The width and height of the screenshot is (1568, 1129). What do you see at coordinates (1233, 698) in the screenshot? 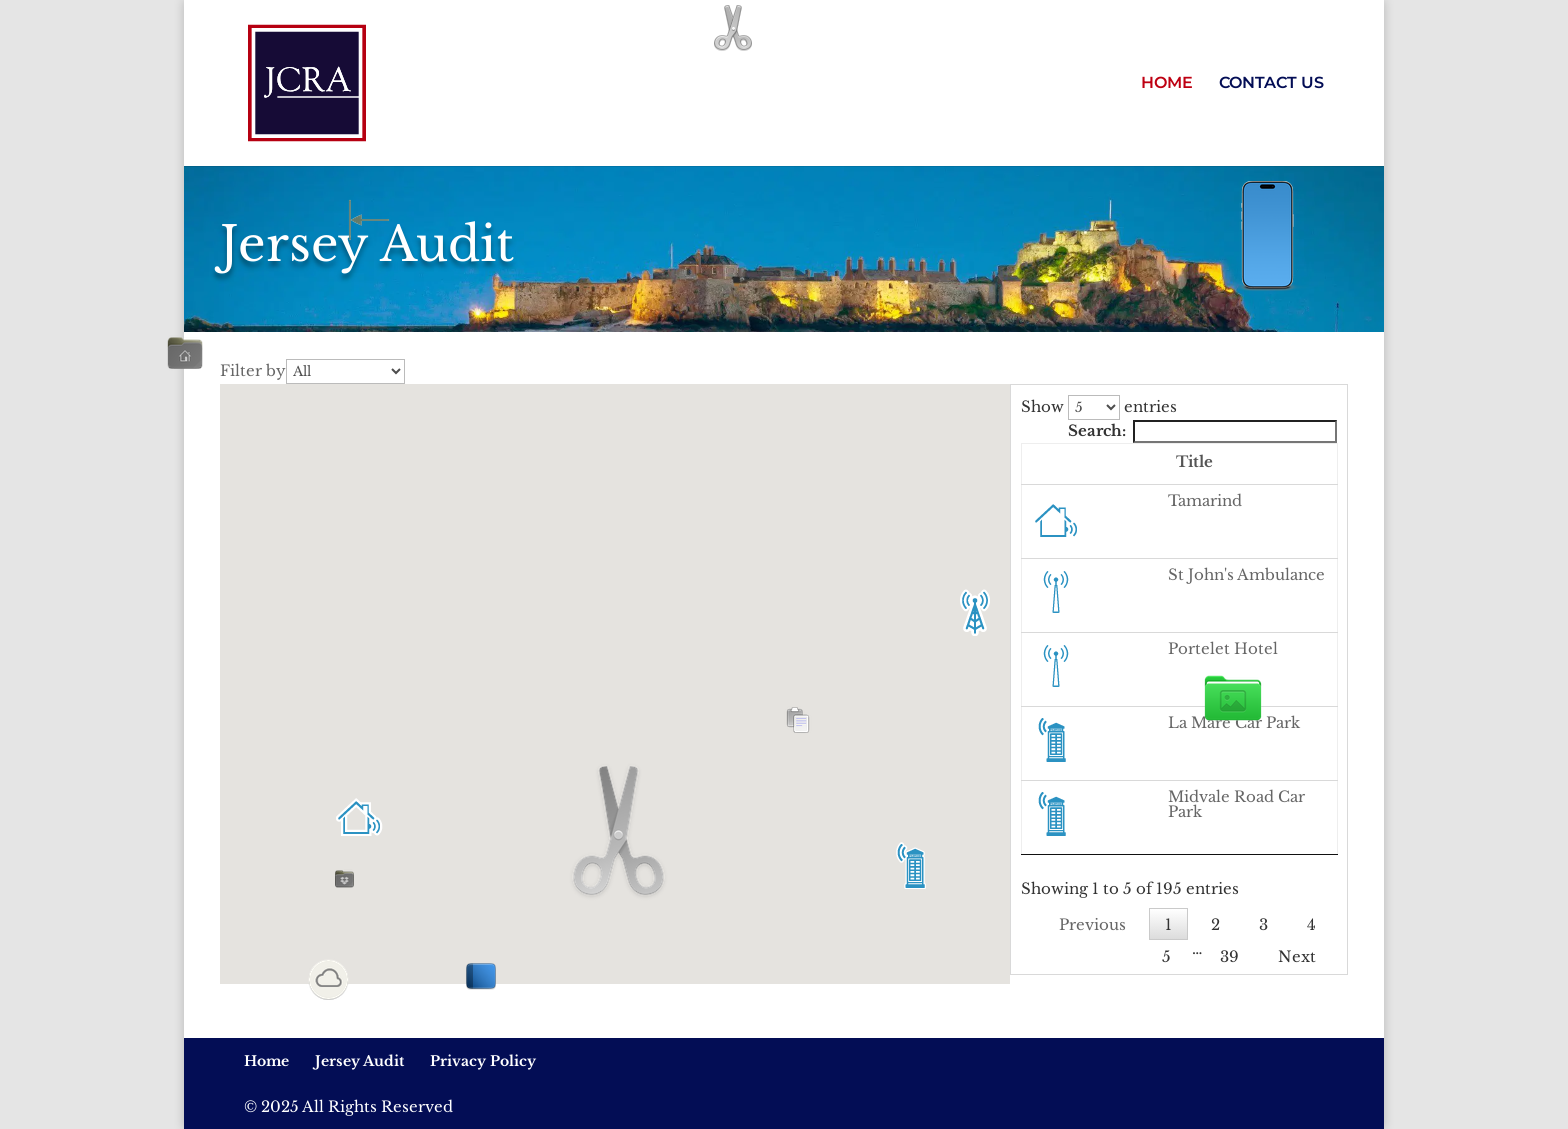
I see `open your images folder` at bounding box center [1233, 698].